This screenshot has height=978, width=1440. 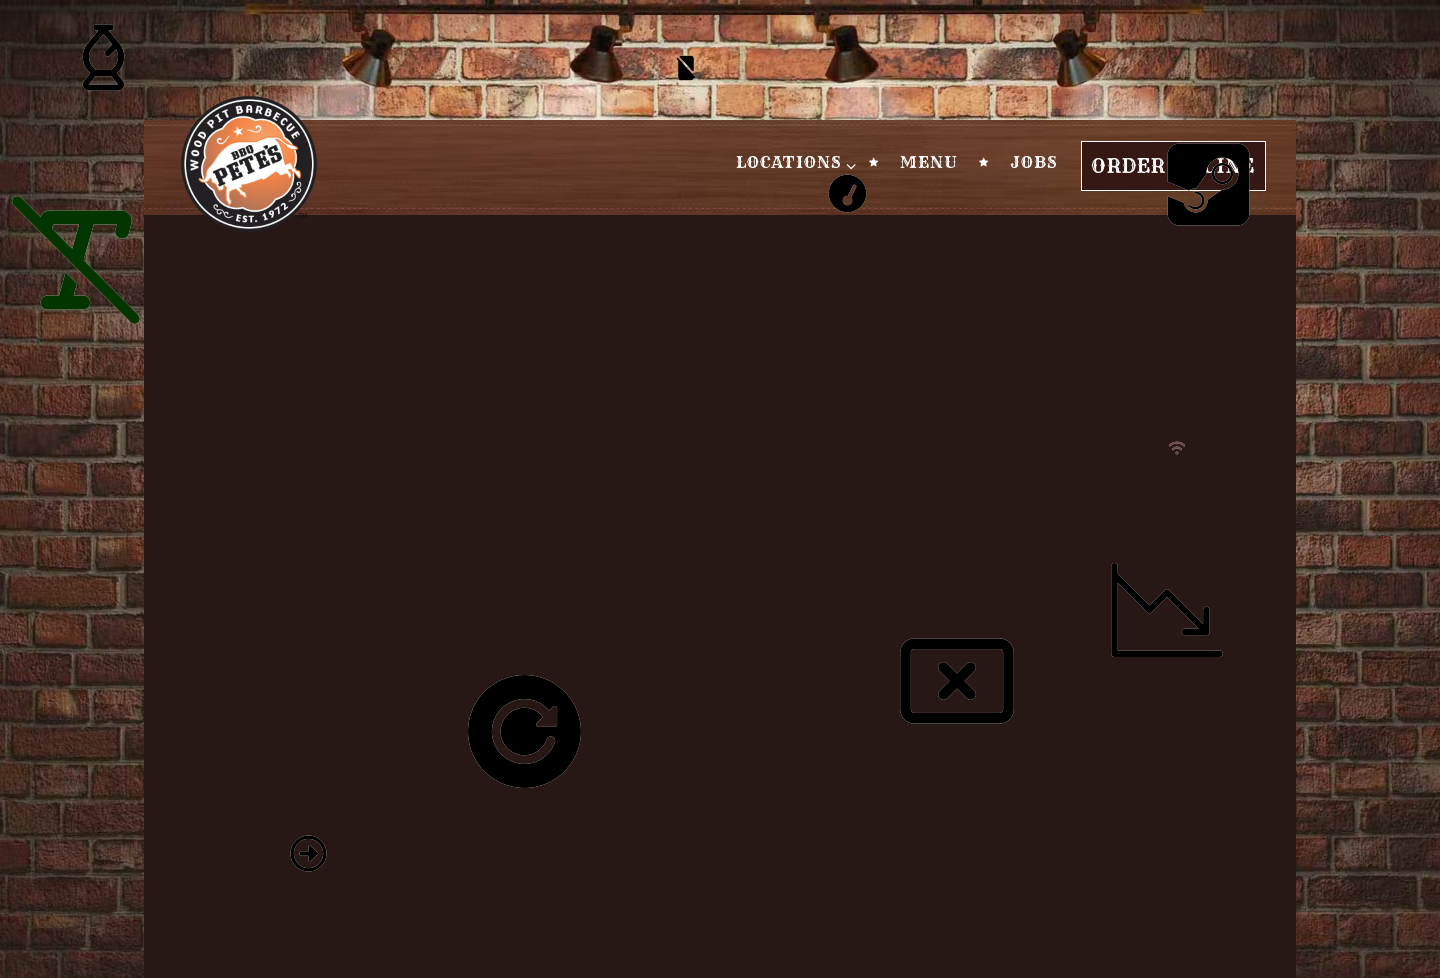 What do you see at coordinates (524, 731) in the screenshot?
I see `refresh or reload content` at bounding box center [524, 731].